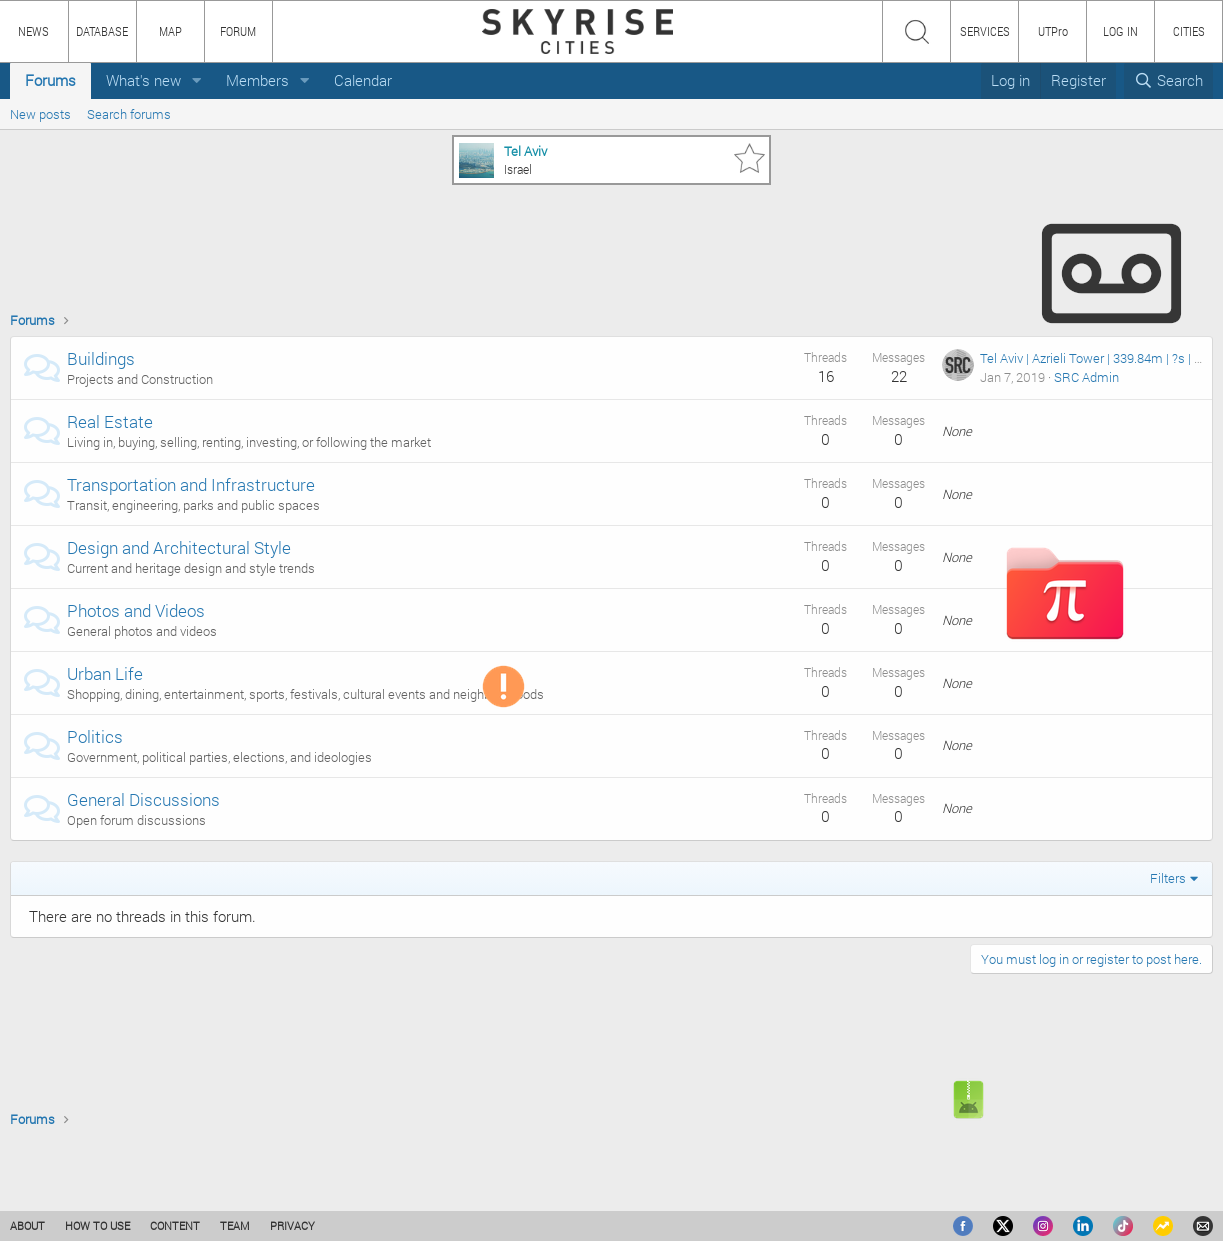 The height and width of the screenshot is (1241, 1223). I want to click on open mathematics folder, so click(1064, 596).